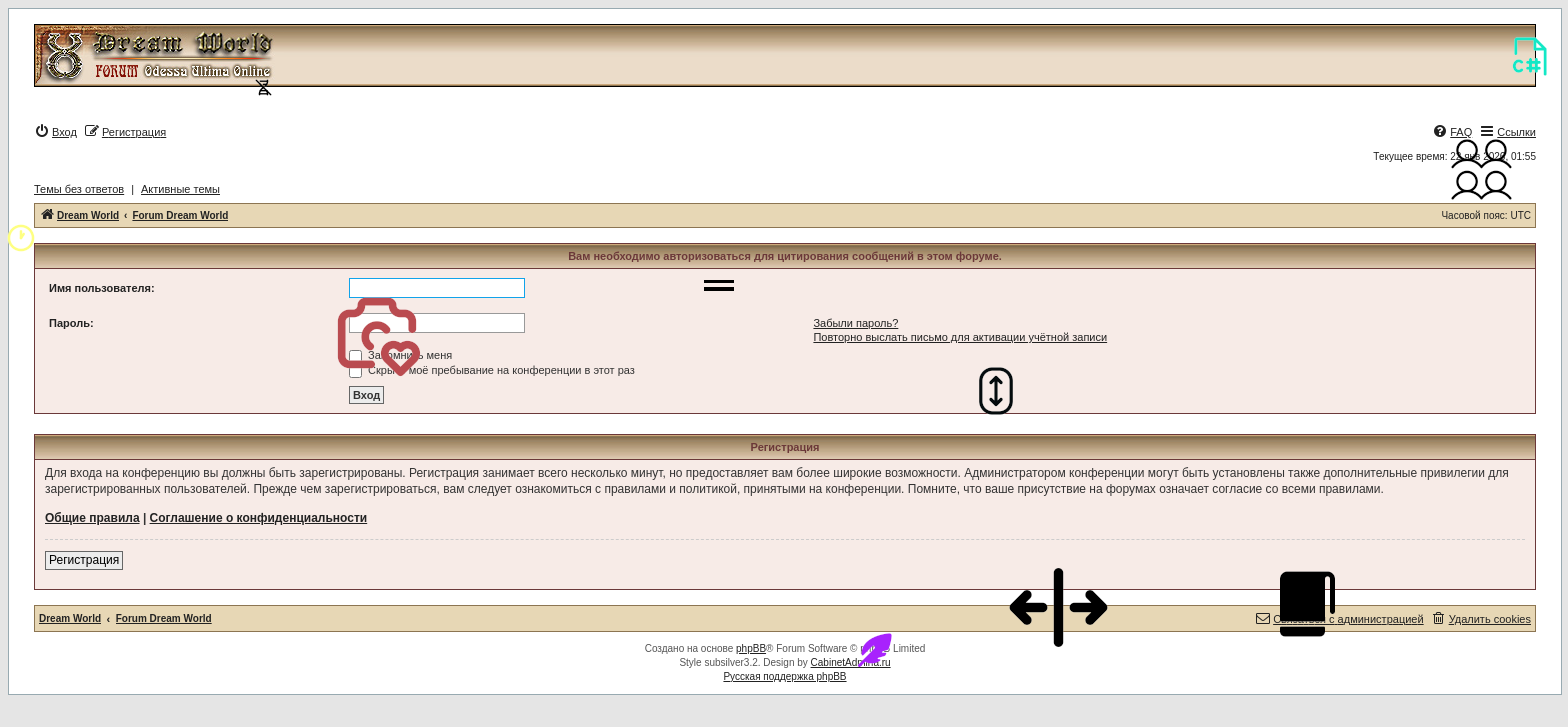  What do you see at coordinates (874, 650) in the screenshot?
I see `compose a new message or note` at bounding box center [874, 650].